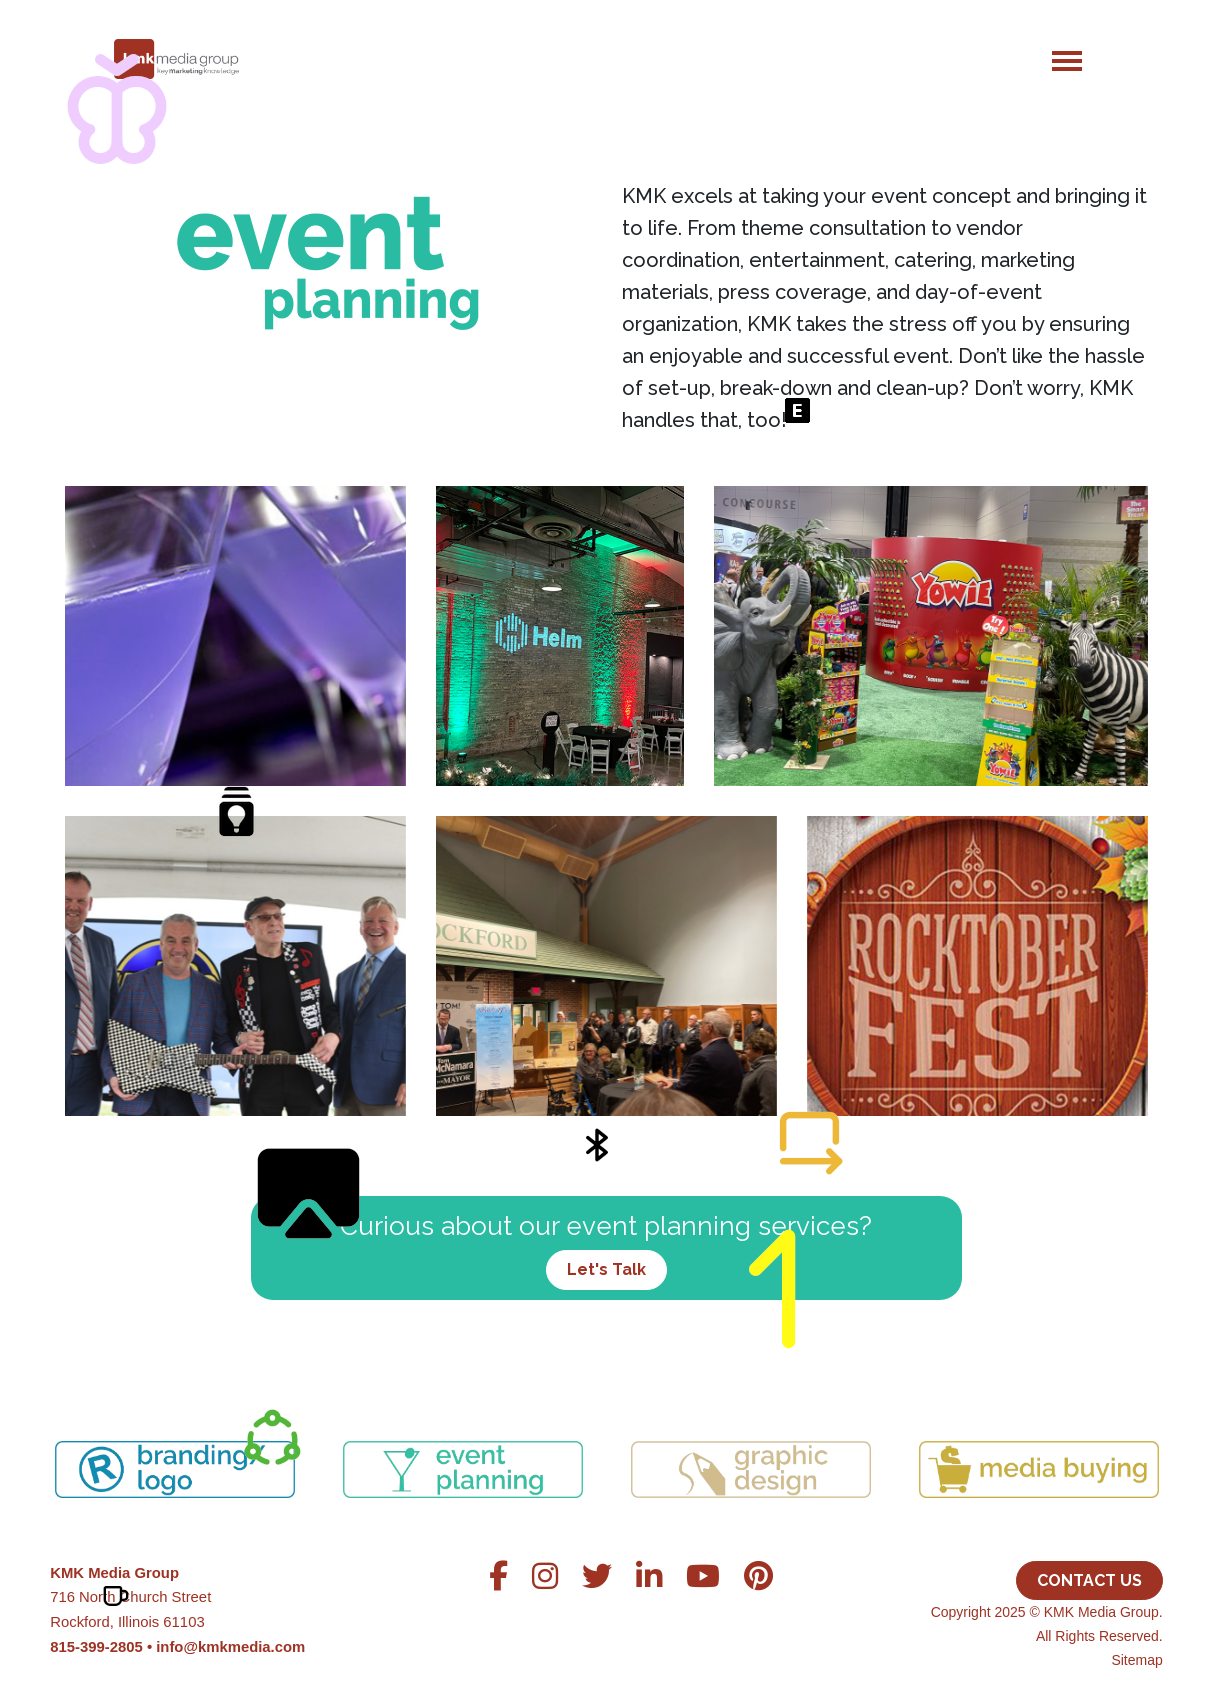 This screenshot has height=1695, width=1213. Describe the element at coordinates (797, 410) in the screenshot. I see `indicates explicit content warning` at that location.